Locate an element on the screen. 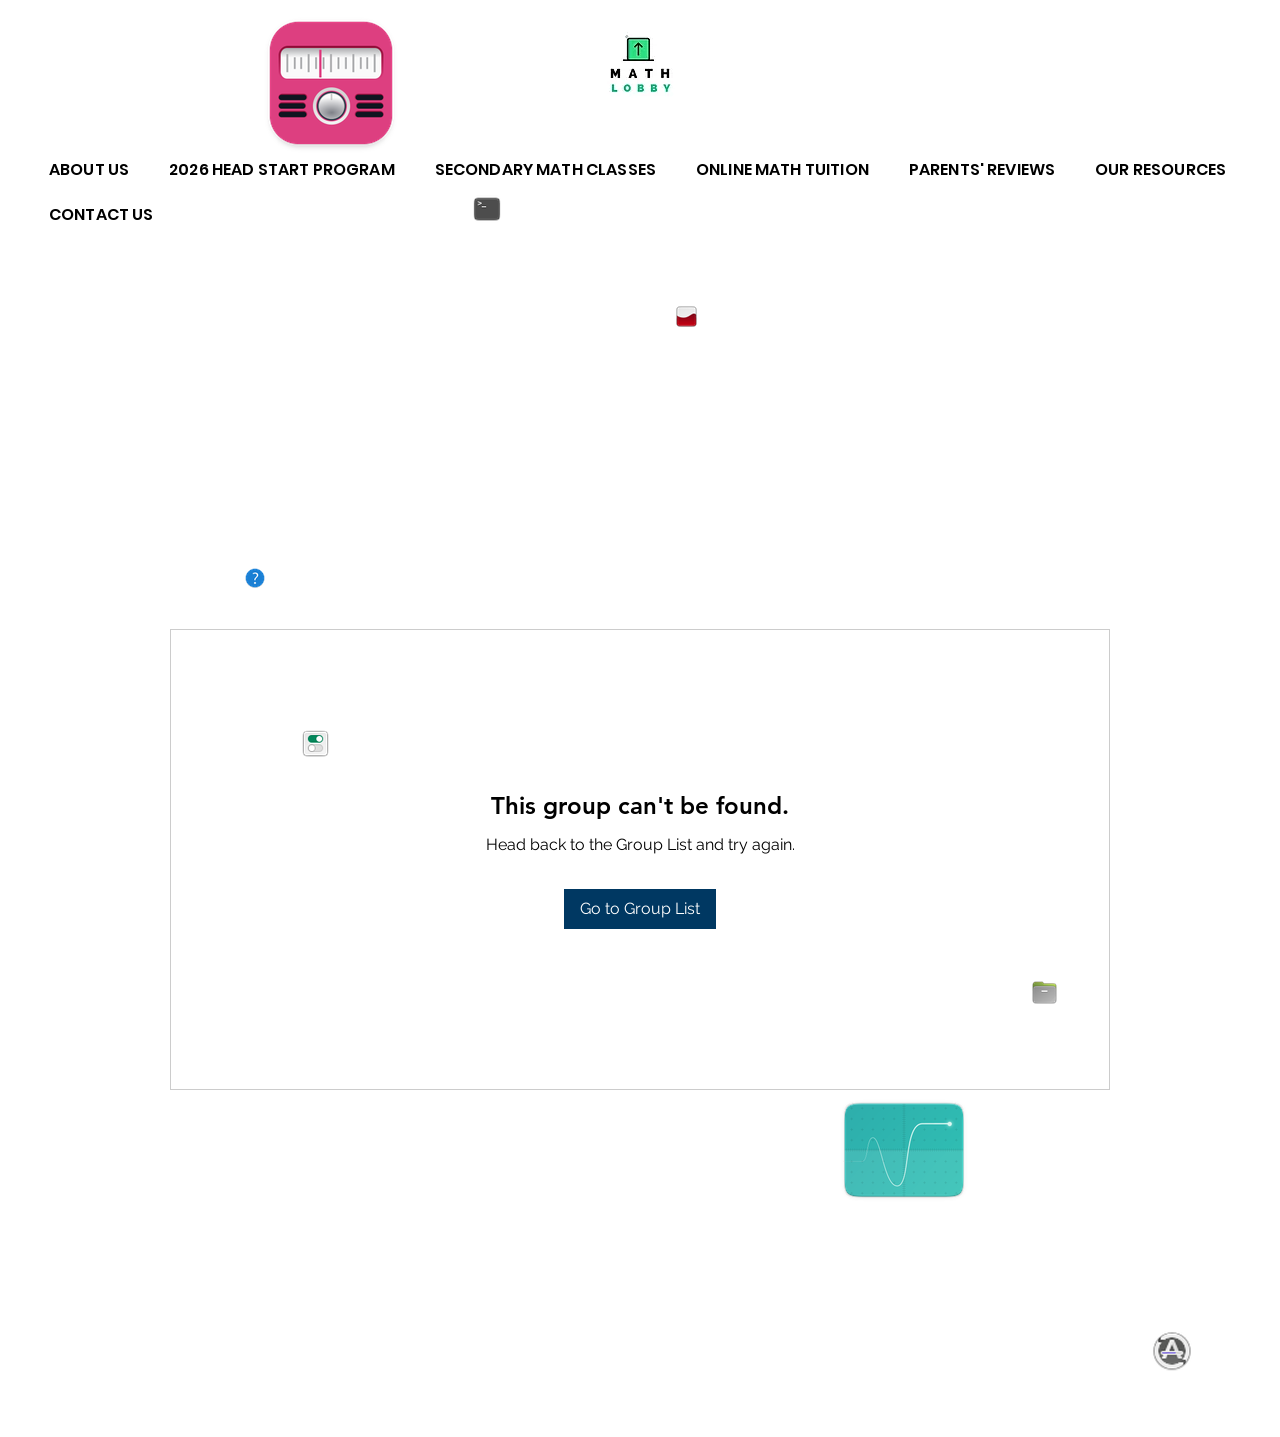  open wine application for running windows programs is located at coordinates (686, 316).